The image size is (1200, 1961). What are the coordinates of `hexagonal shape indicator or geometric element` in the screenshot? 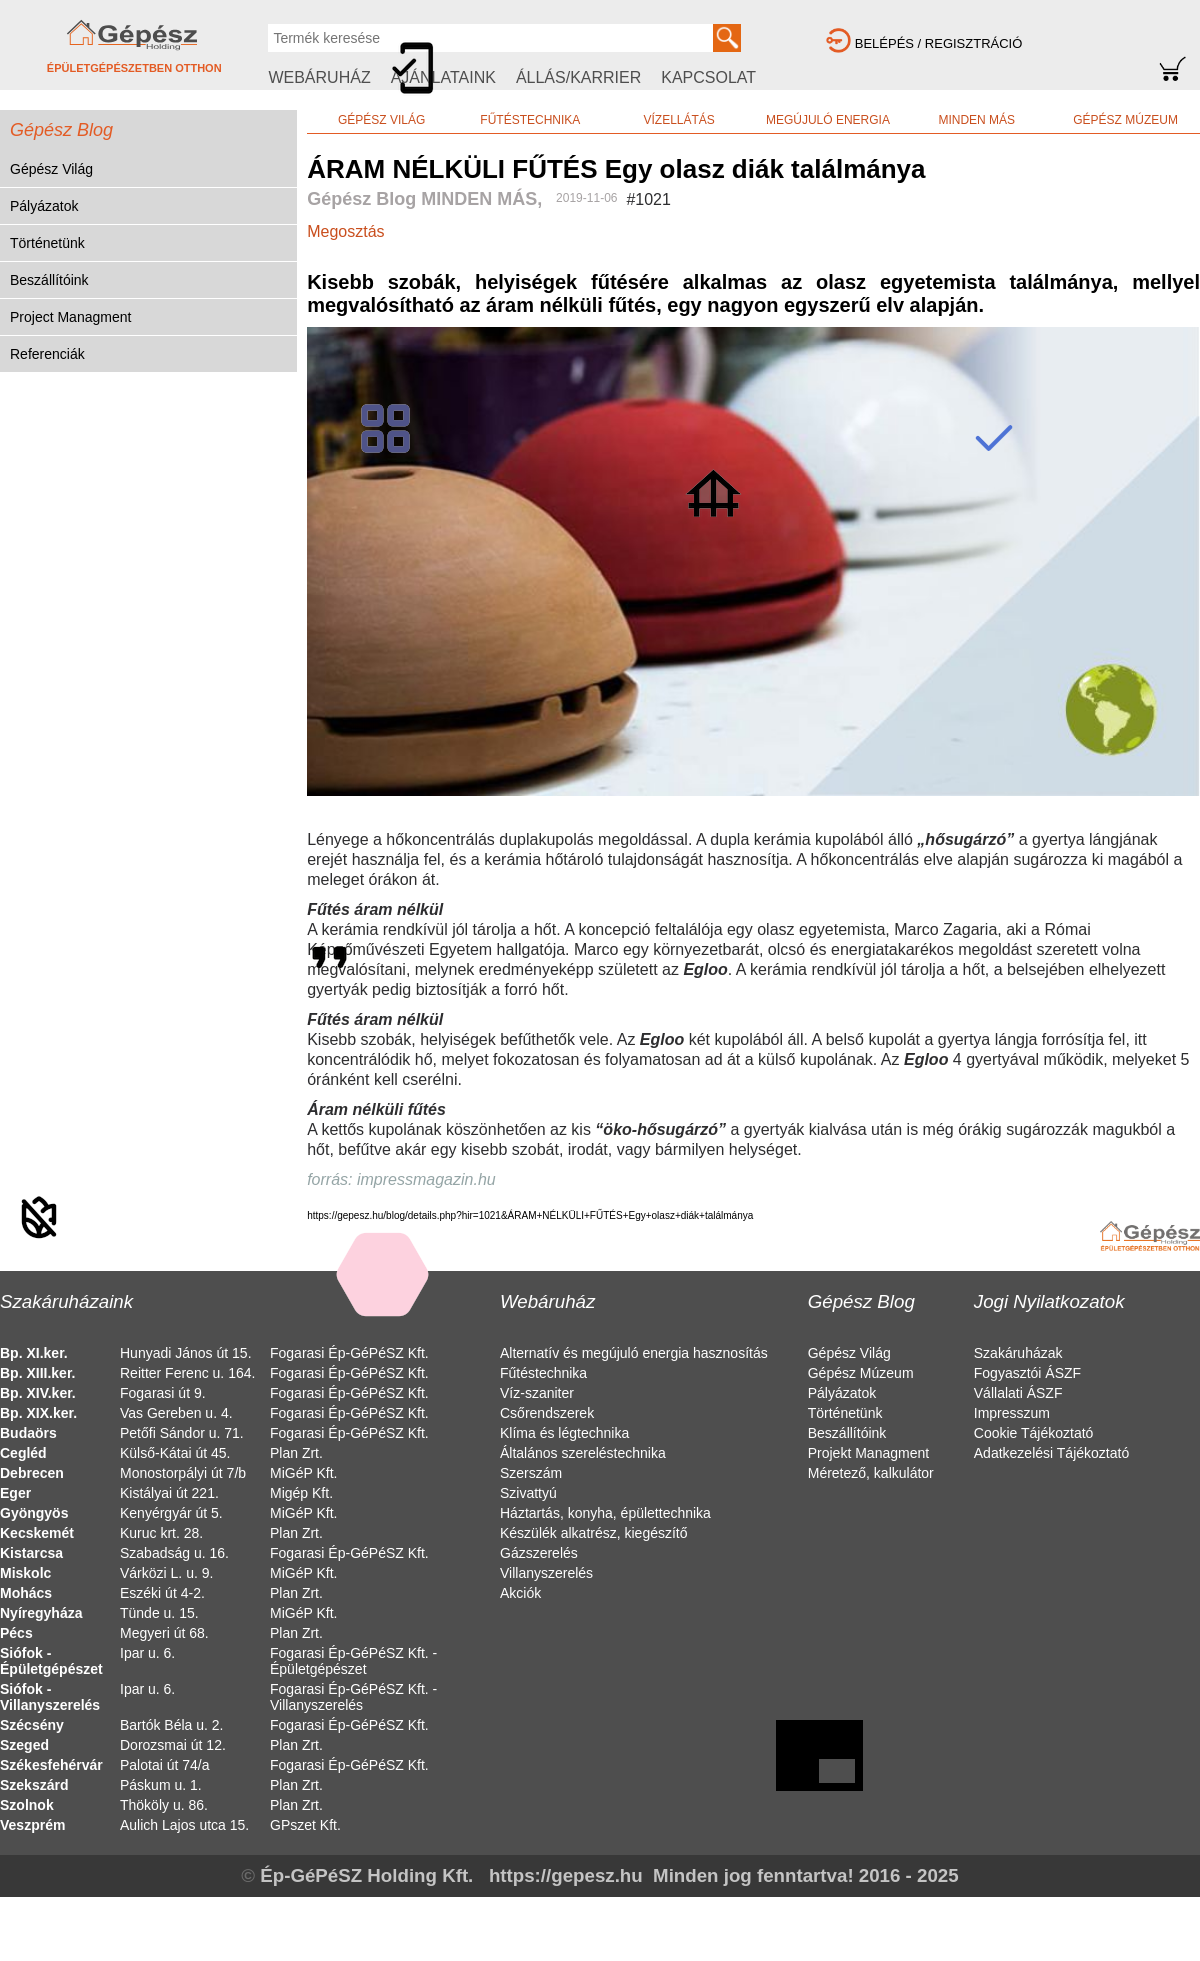 It's located at (382, 1274).